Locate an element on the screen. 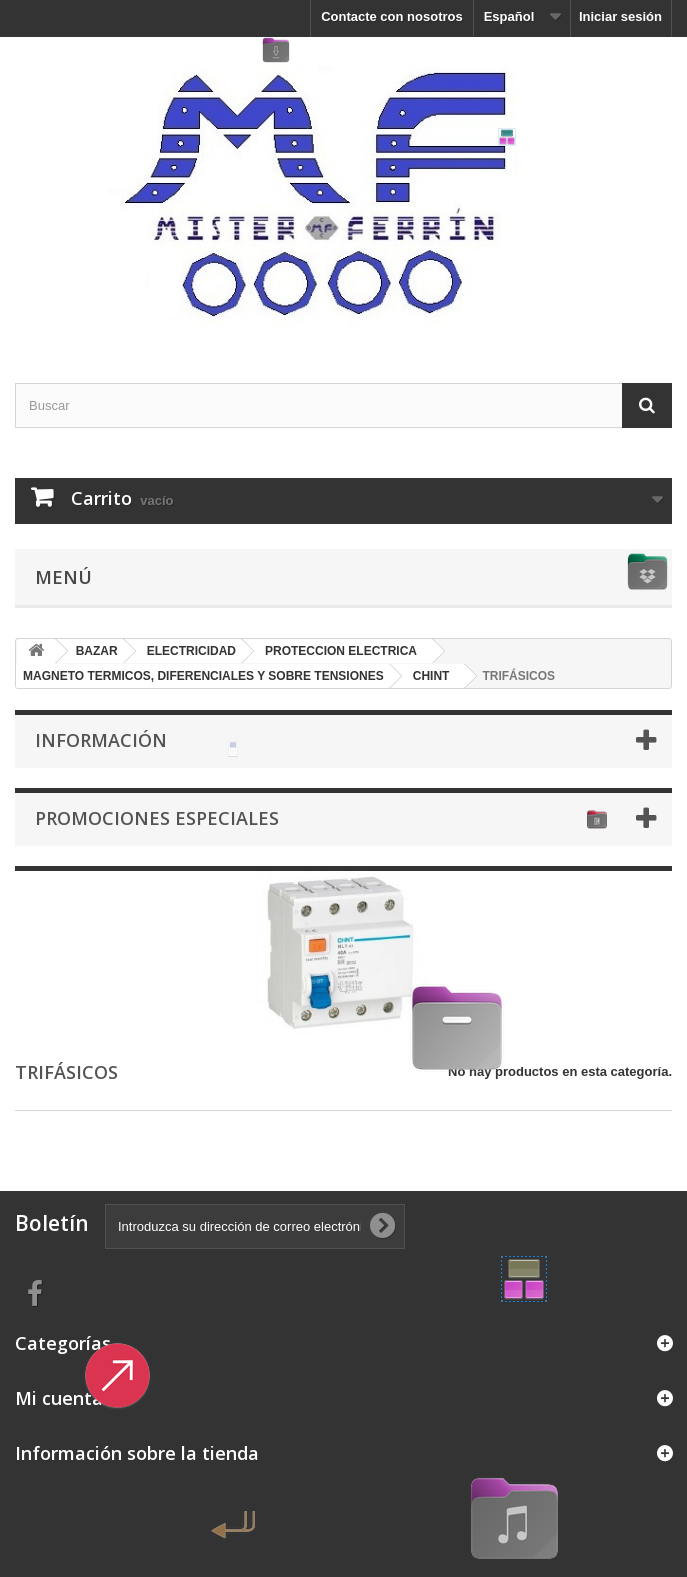 This screenshot has width=687, height=1577. open the file manager application is located at coordinates (457, 1028).